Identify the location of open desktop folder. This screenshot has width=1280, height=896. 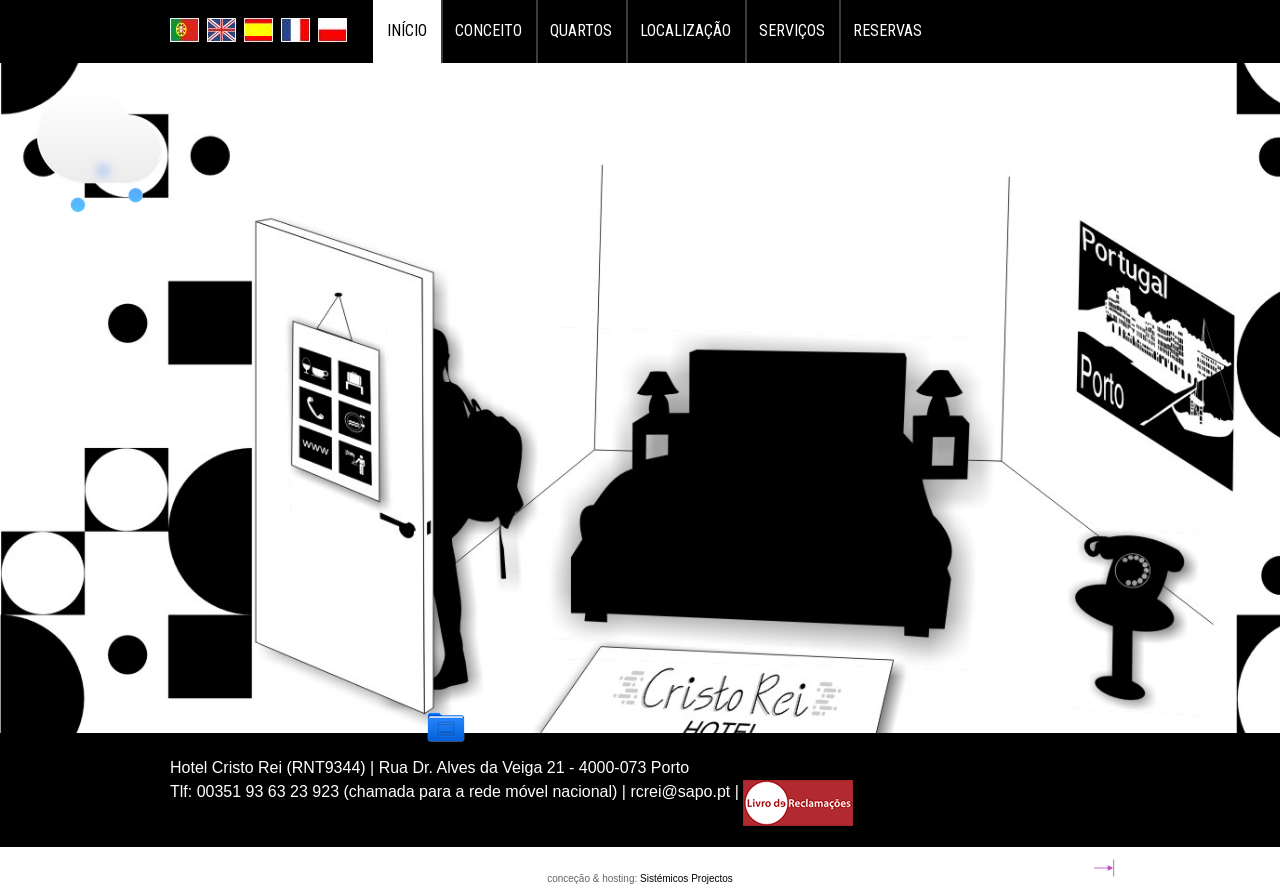
(446, 727).